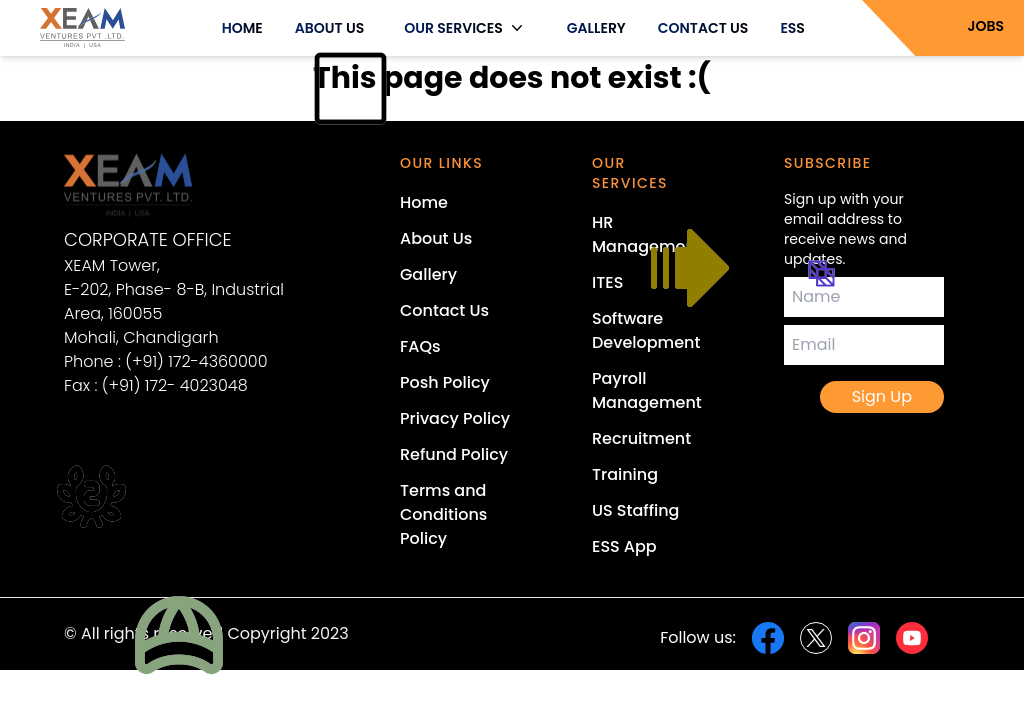  I want to click on browse hats or headwear category, so click(179, 640).